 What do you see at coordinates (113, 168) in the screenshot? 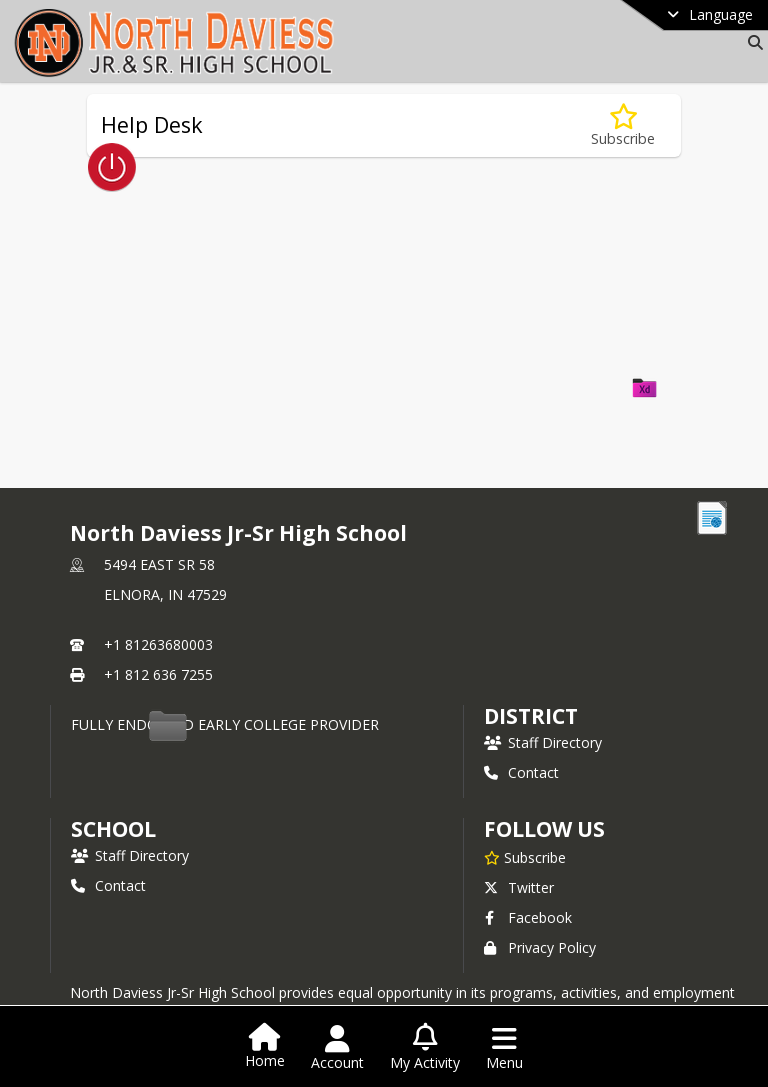
I see `shut down or power off the system` at bounding box center [113, 168].